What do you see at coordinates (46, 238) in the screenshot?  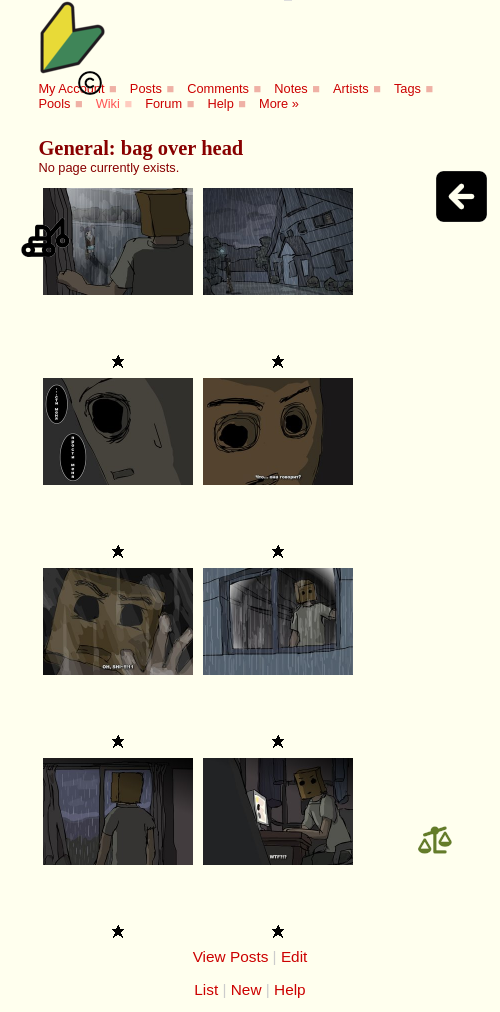 I see `demolition or destruction tool` at bounding box center [46, 238].